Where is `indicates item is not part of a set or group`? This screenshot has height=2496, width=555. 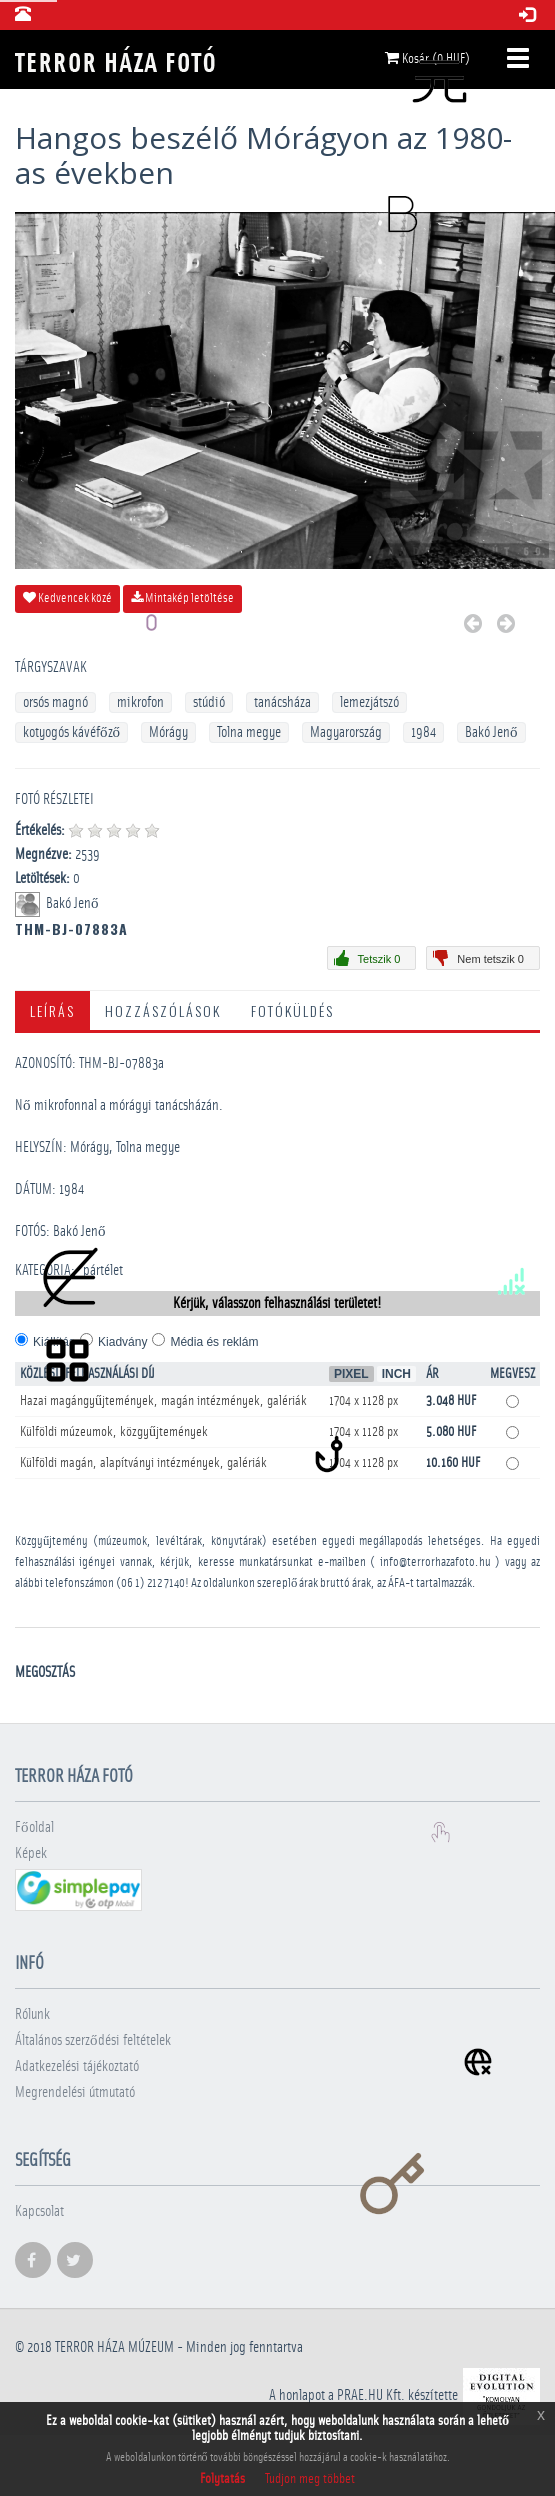
indicates item is not part of a set or group is located at coordinates (70, 1277).